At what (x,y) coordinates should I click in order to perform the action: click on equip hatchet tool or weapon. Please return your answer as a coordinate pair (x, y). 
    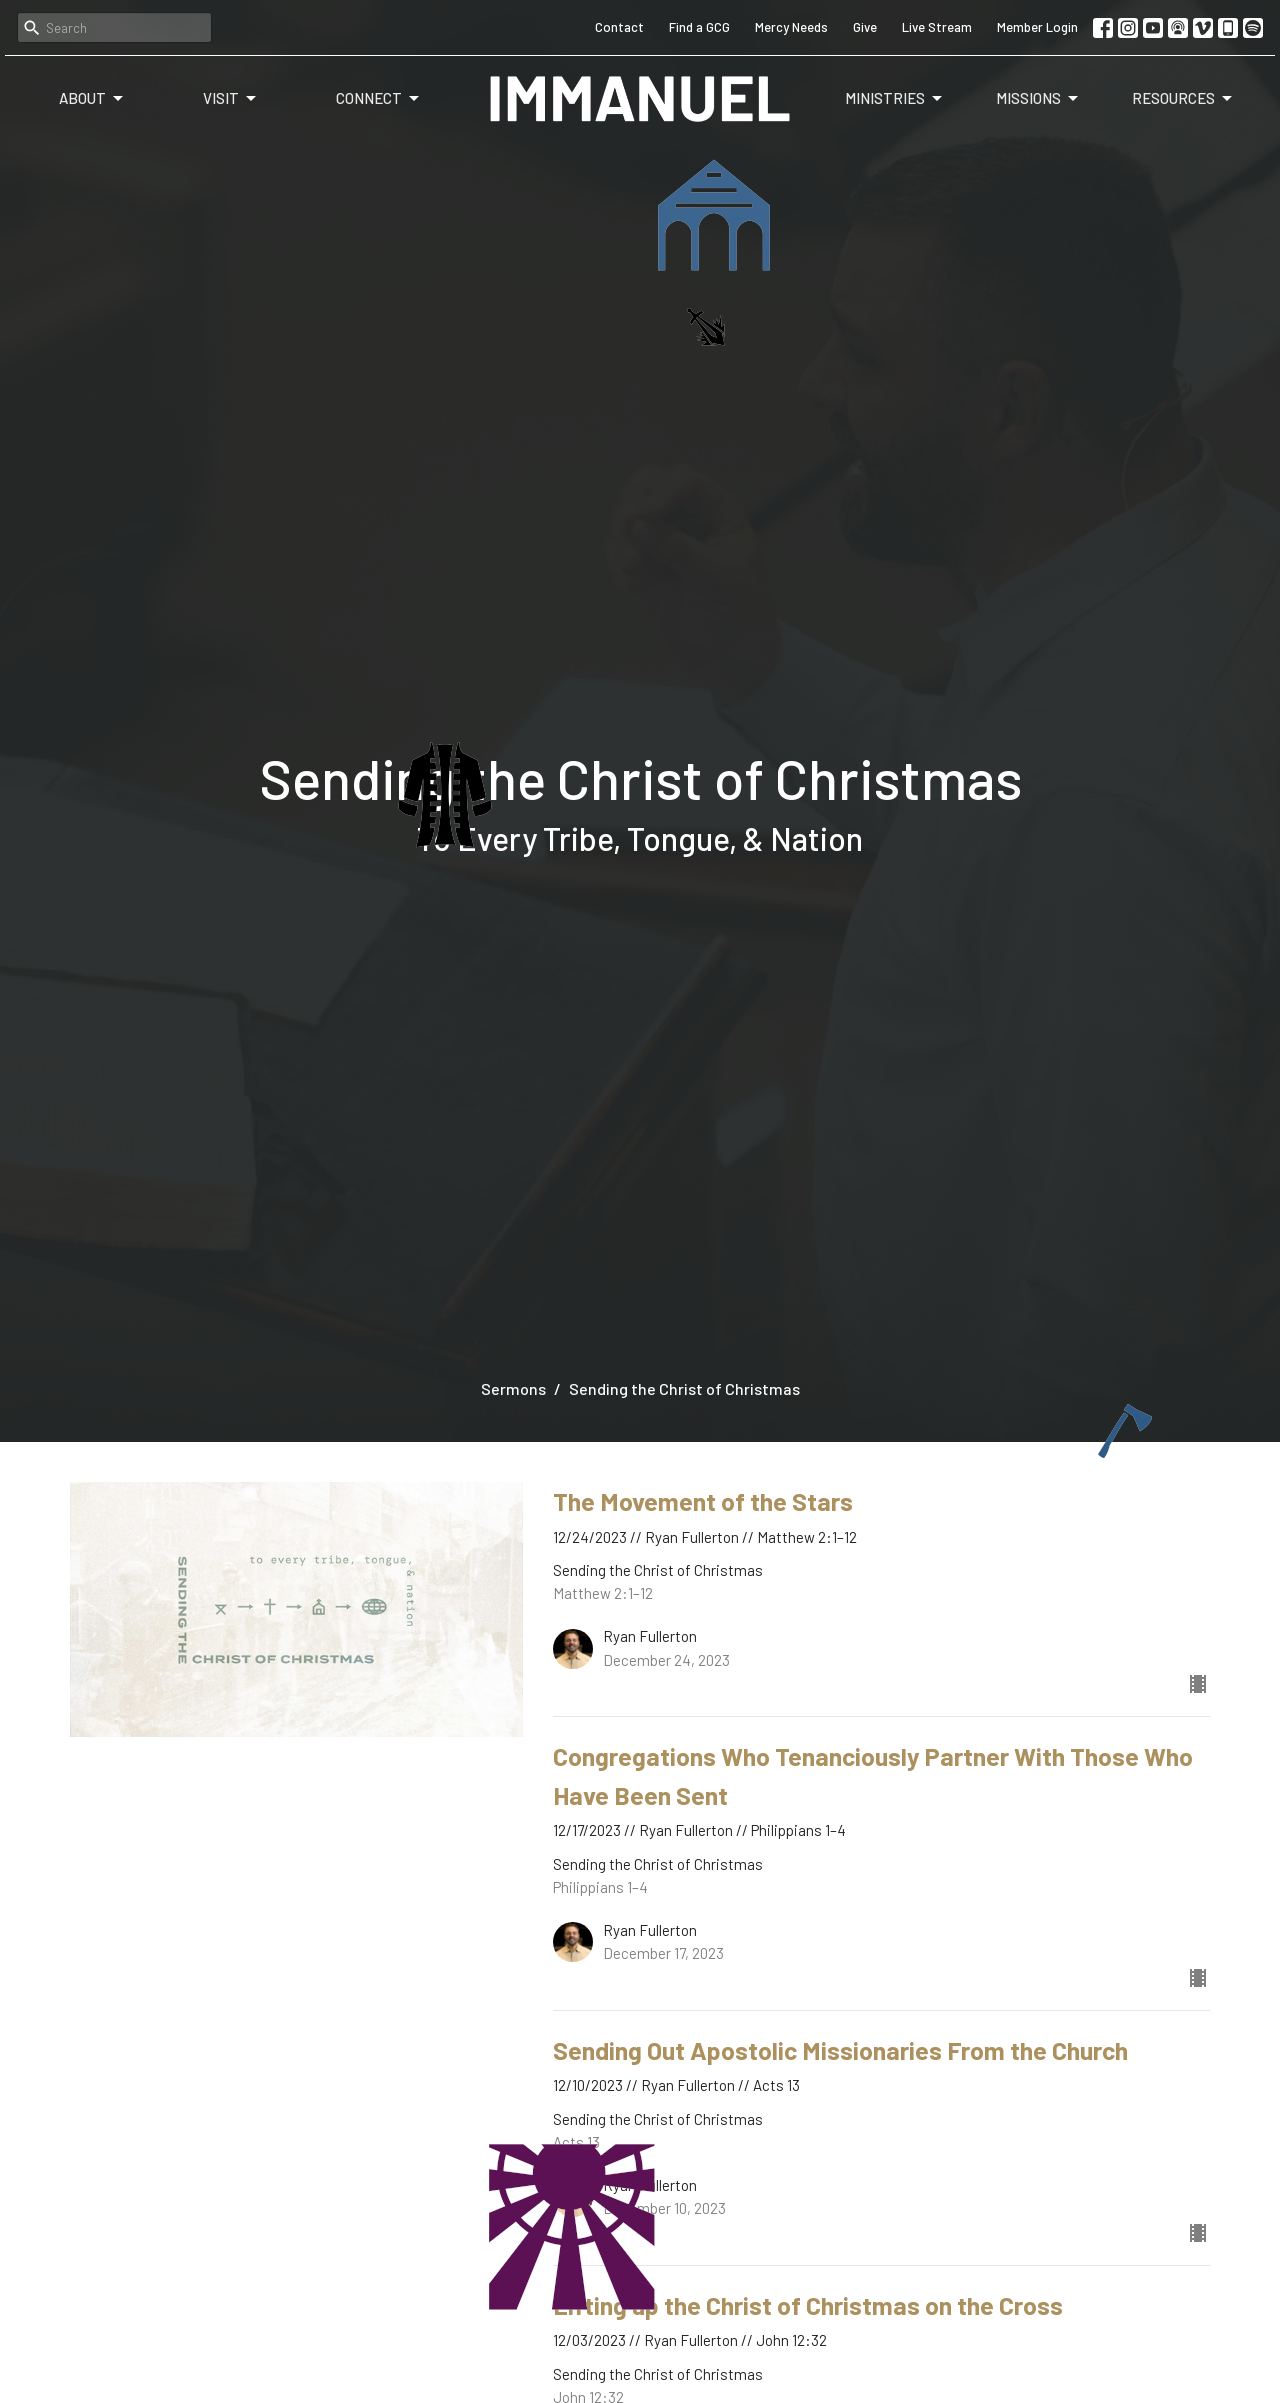
    Looking at the image, I should click on (1125, 1431).